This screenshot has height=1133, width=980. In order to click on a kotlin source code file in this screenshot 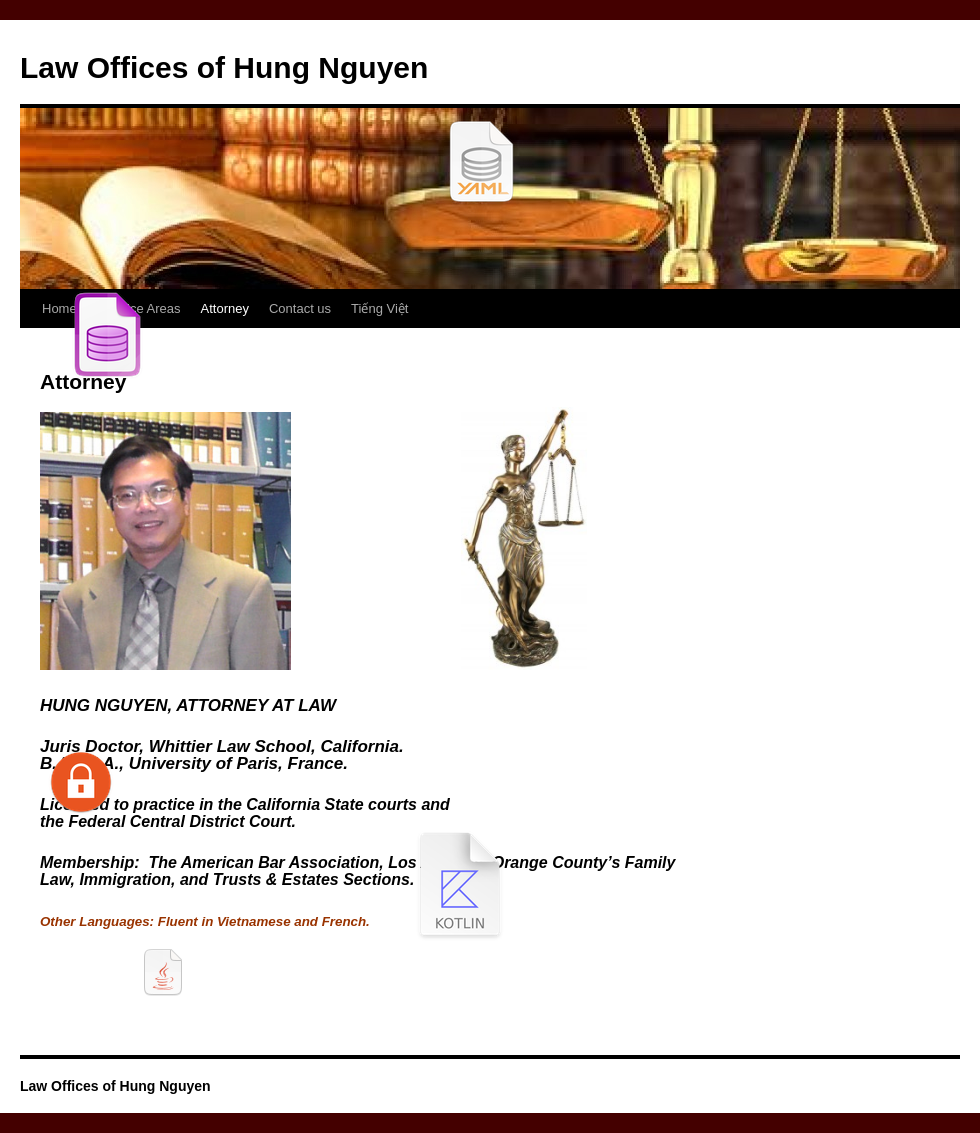, I will do `click(460, 886)`.